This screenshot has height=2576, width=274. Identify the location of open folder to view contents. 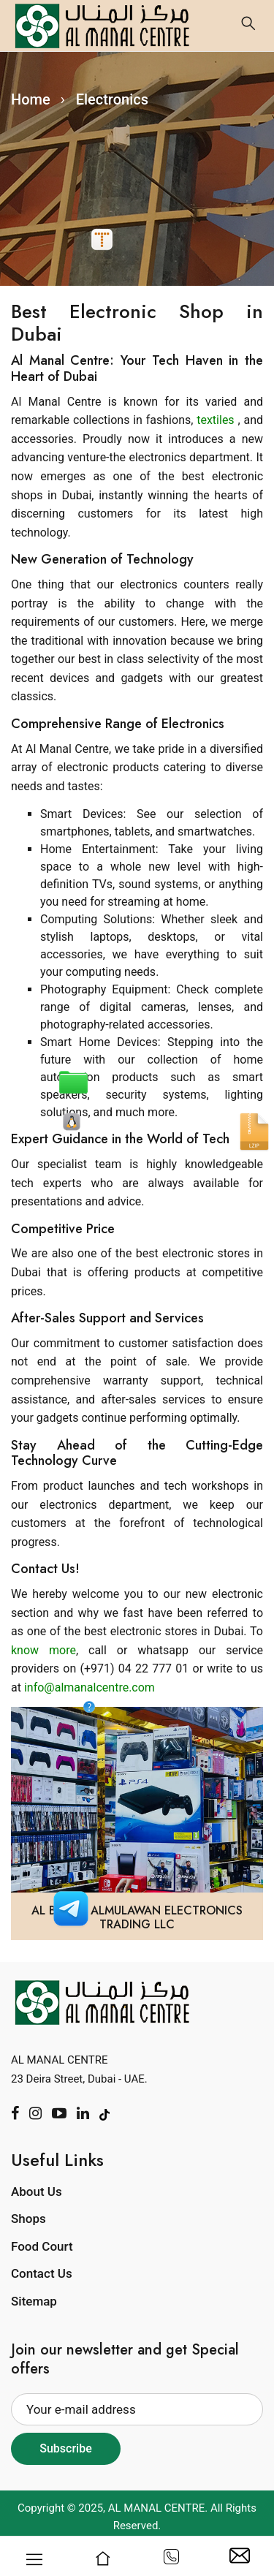
(73, 1082).